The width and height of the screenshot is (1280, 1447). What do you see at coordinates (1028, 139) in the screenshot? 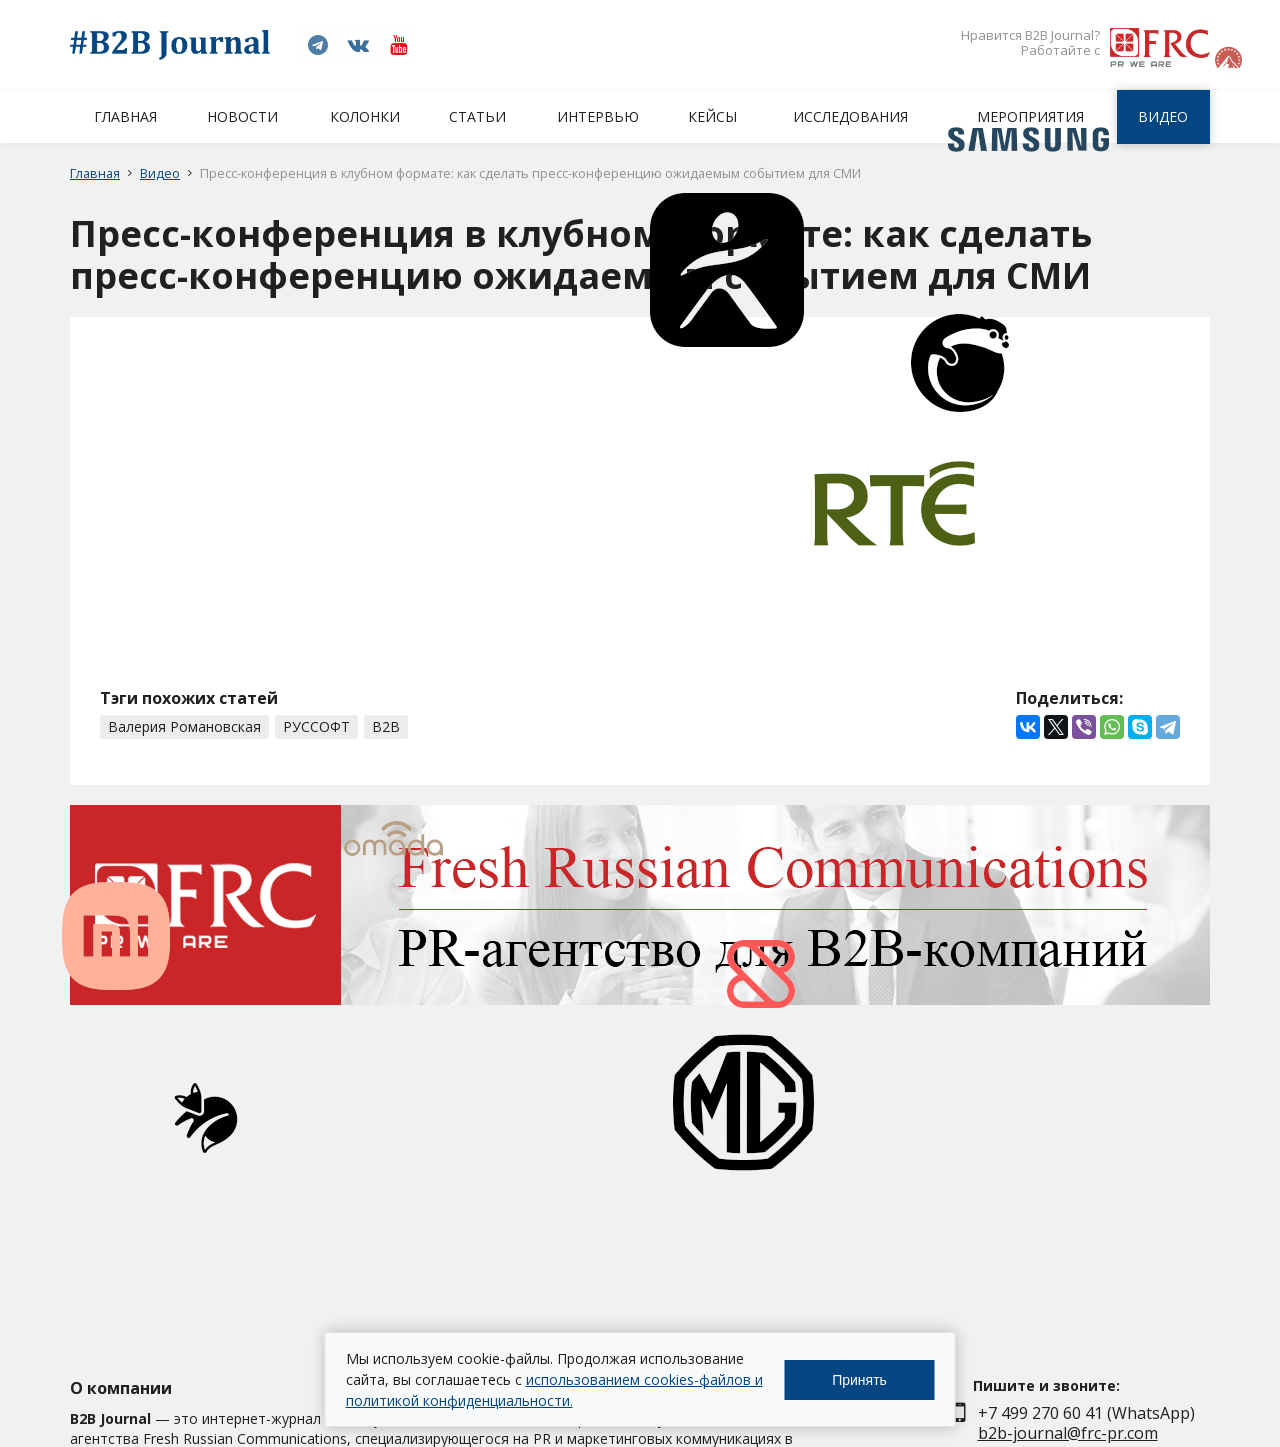
I see `Samsung brand logo` at bounding box center [1028, 139].